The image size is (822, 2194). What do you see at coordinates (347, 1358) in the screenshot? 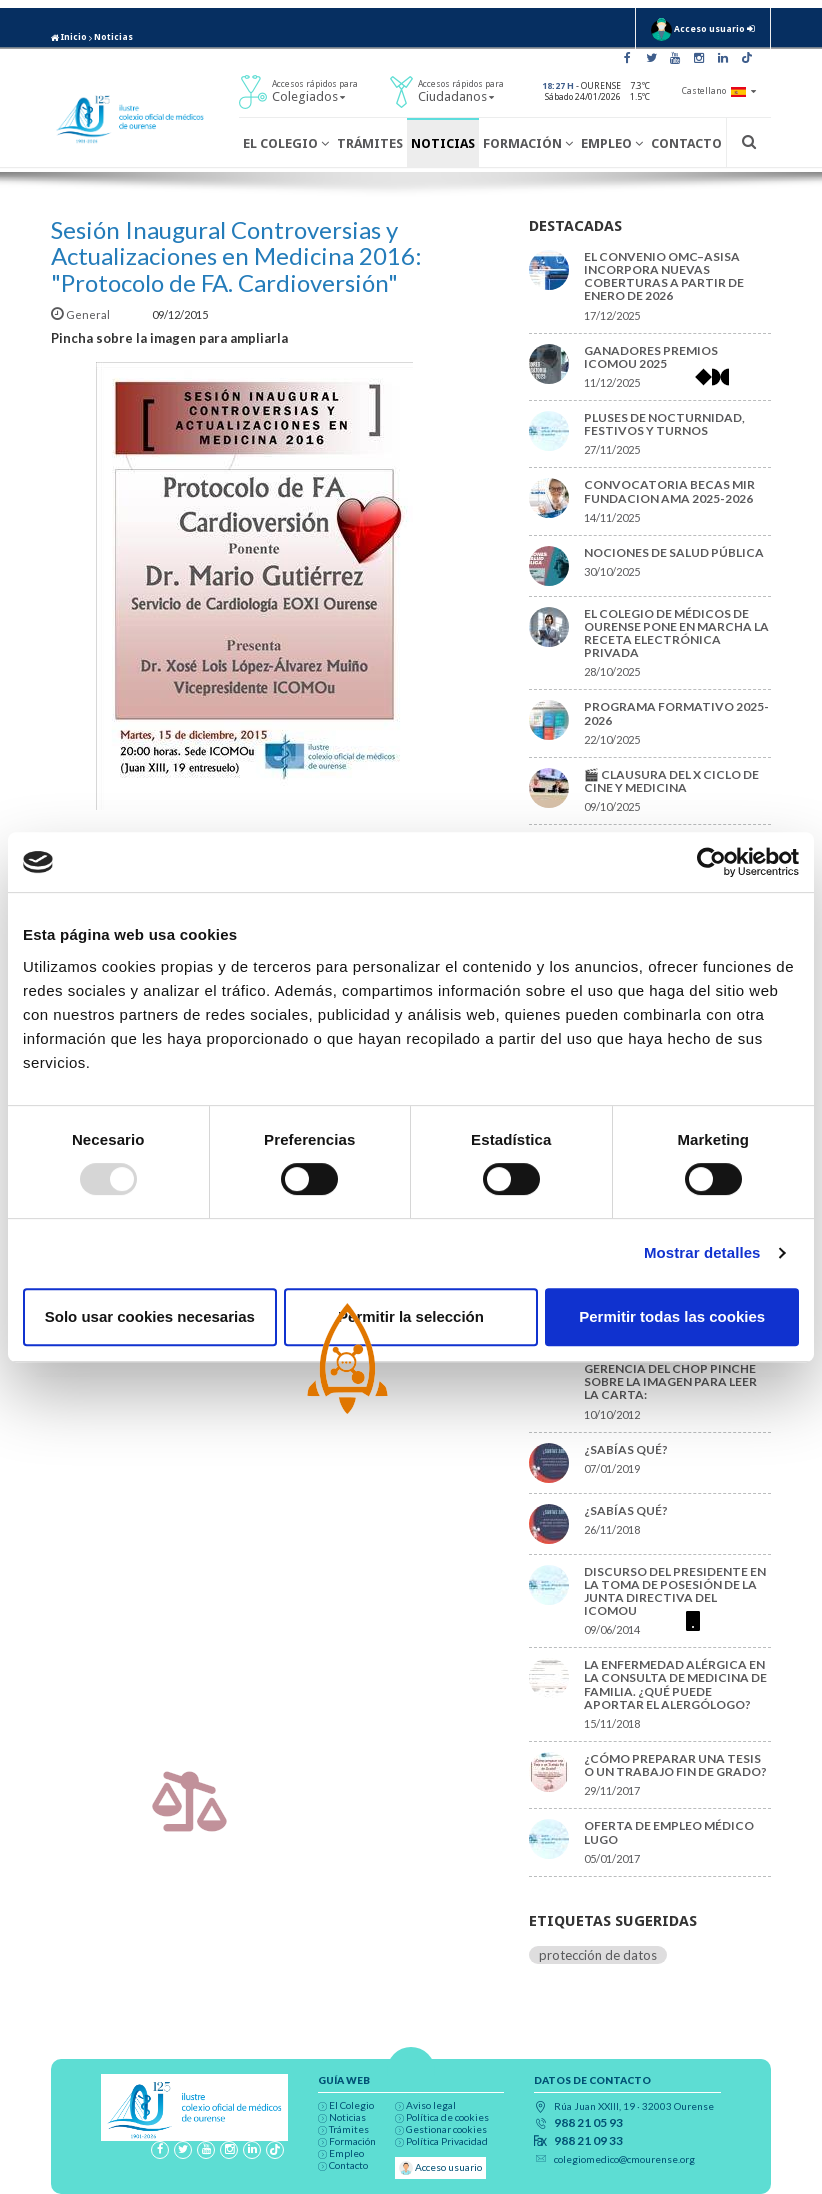
I see `Apache RocketMQ logo` at bounding box center [347, 1358].